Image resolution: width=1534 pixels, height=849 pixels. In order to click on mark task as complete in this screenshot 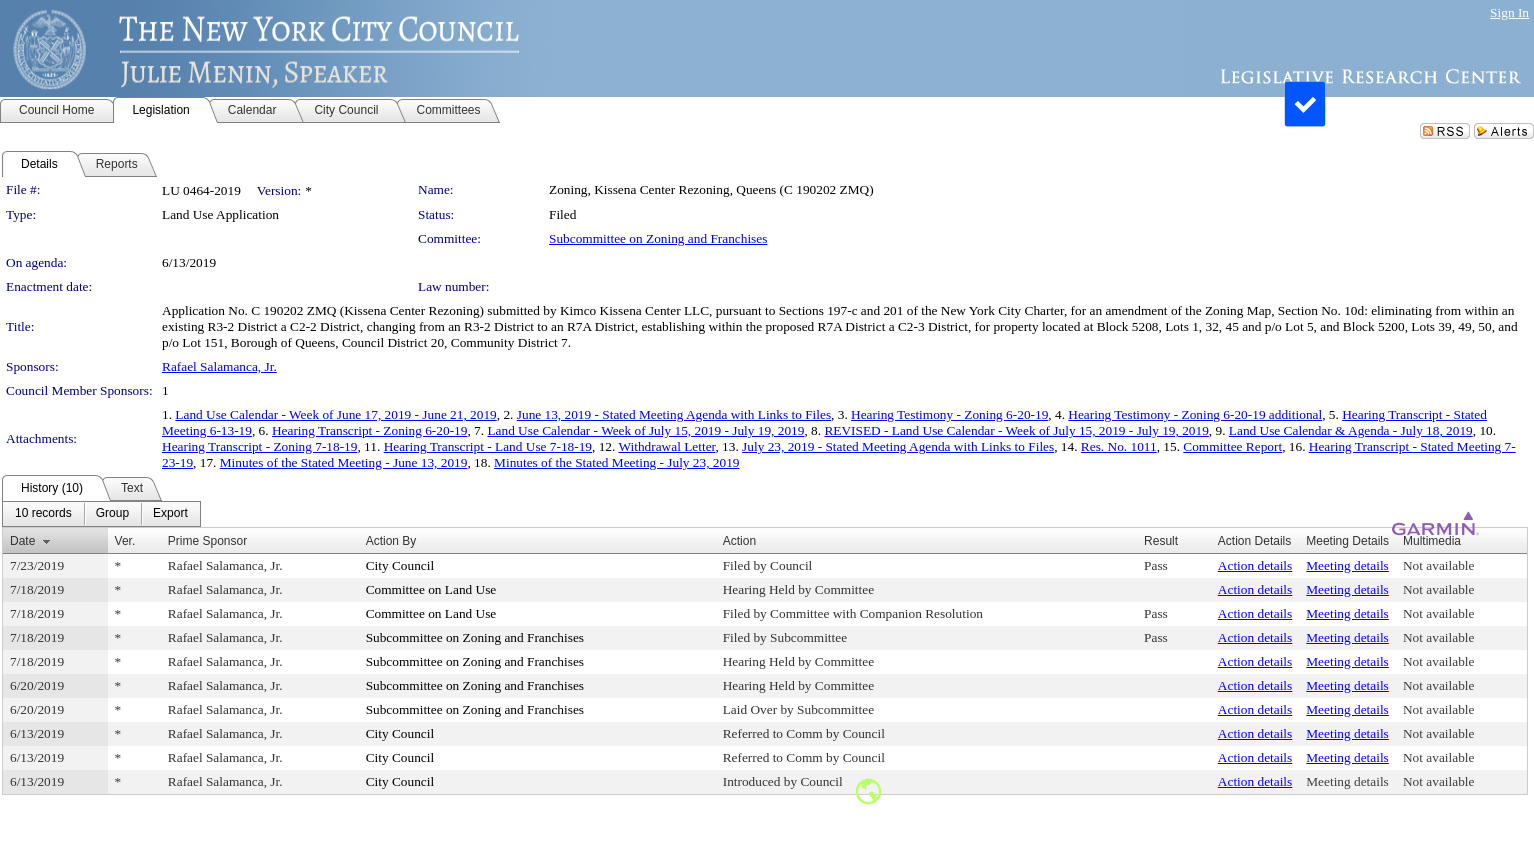, I will do `click(1305, 104)`.